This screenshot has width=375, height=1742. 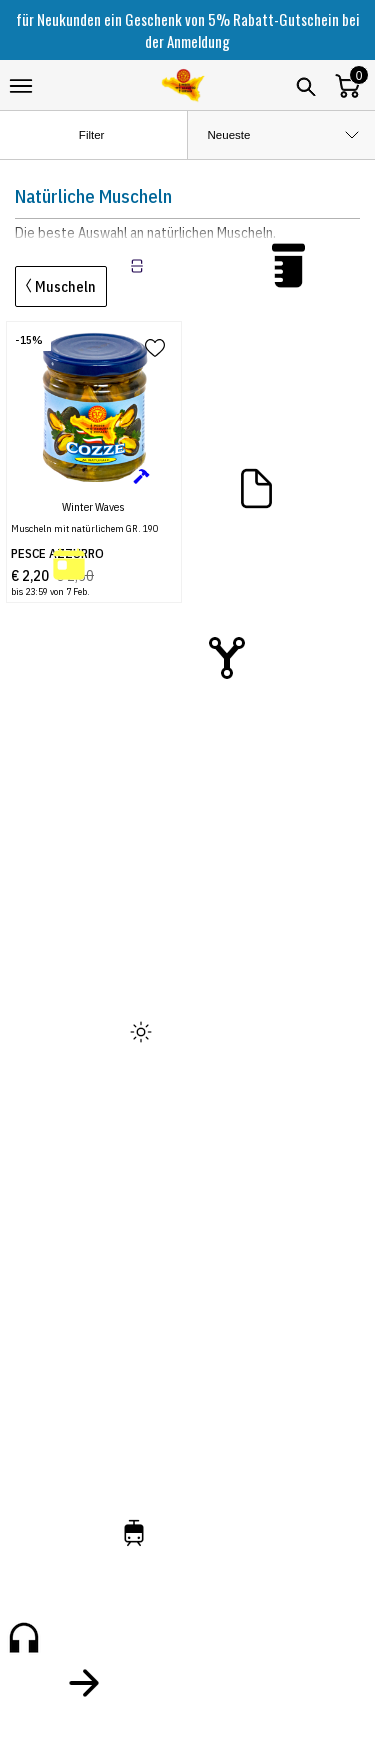 What do you see at coordinates (84, 1683) in the screenshot?
I see `navigate to the next item or screen` at bounding box center [84, 1683].